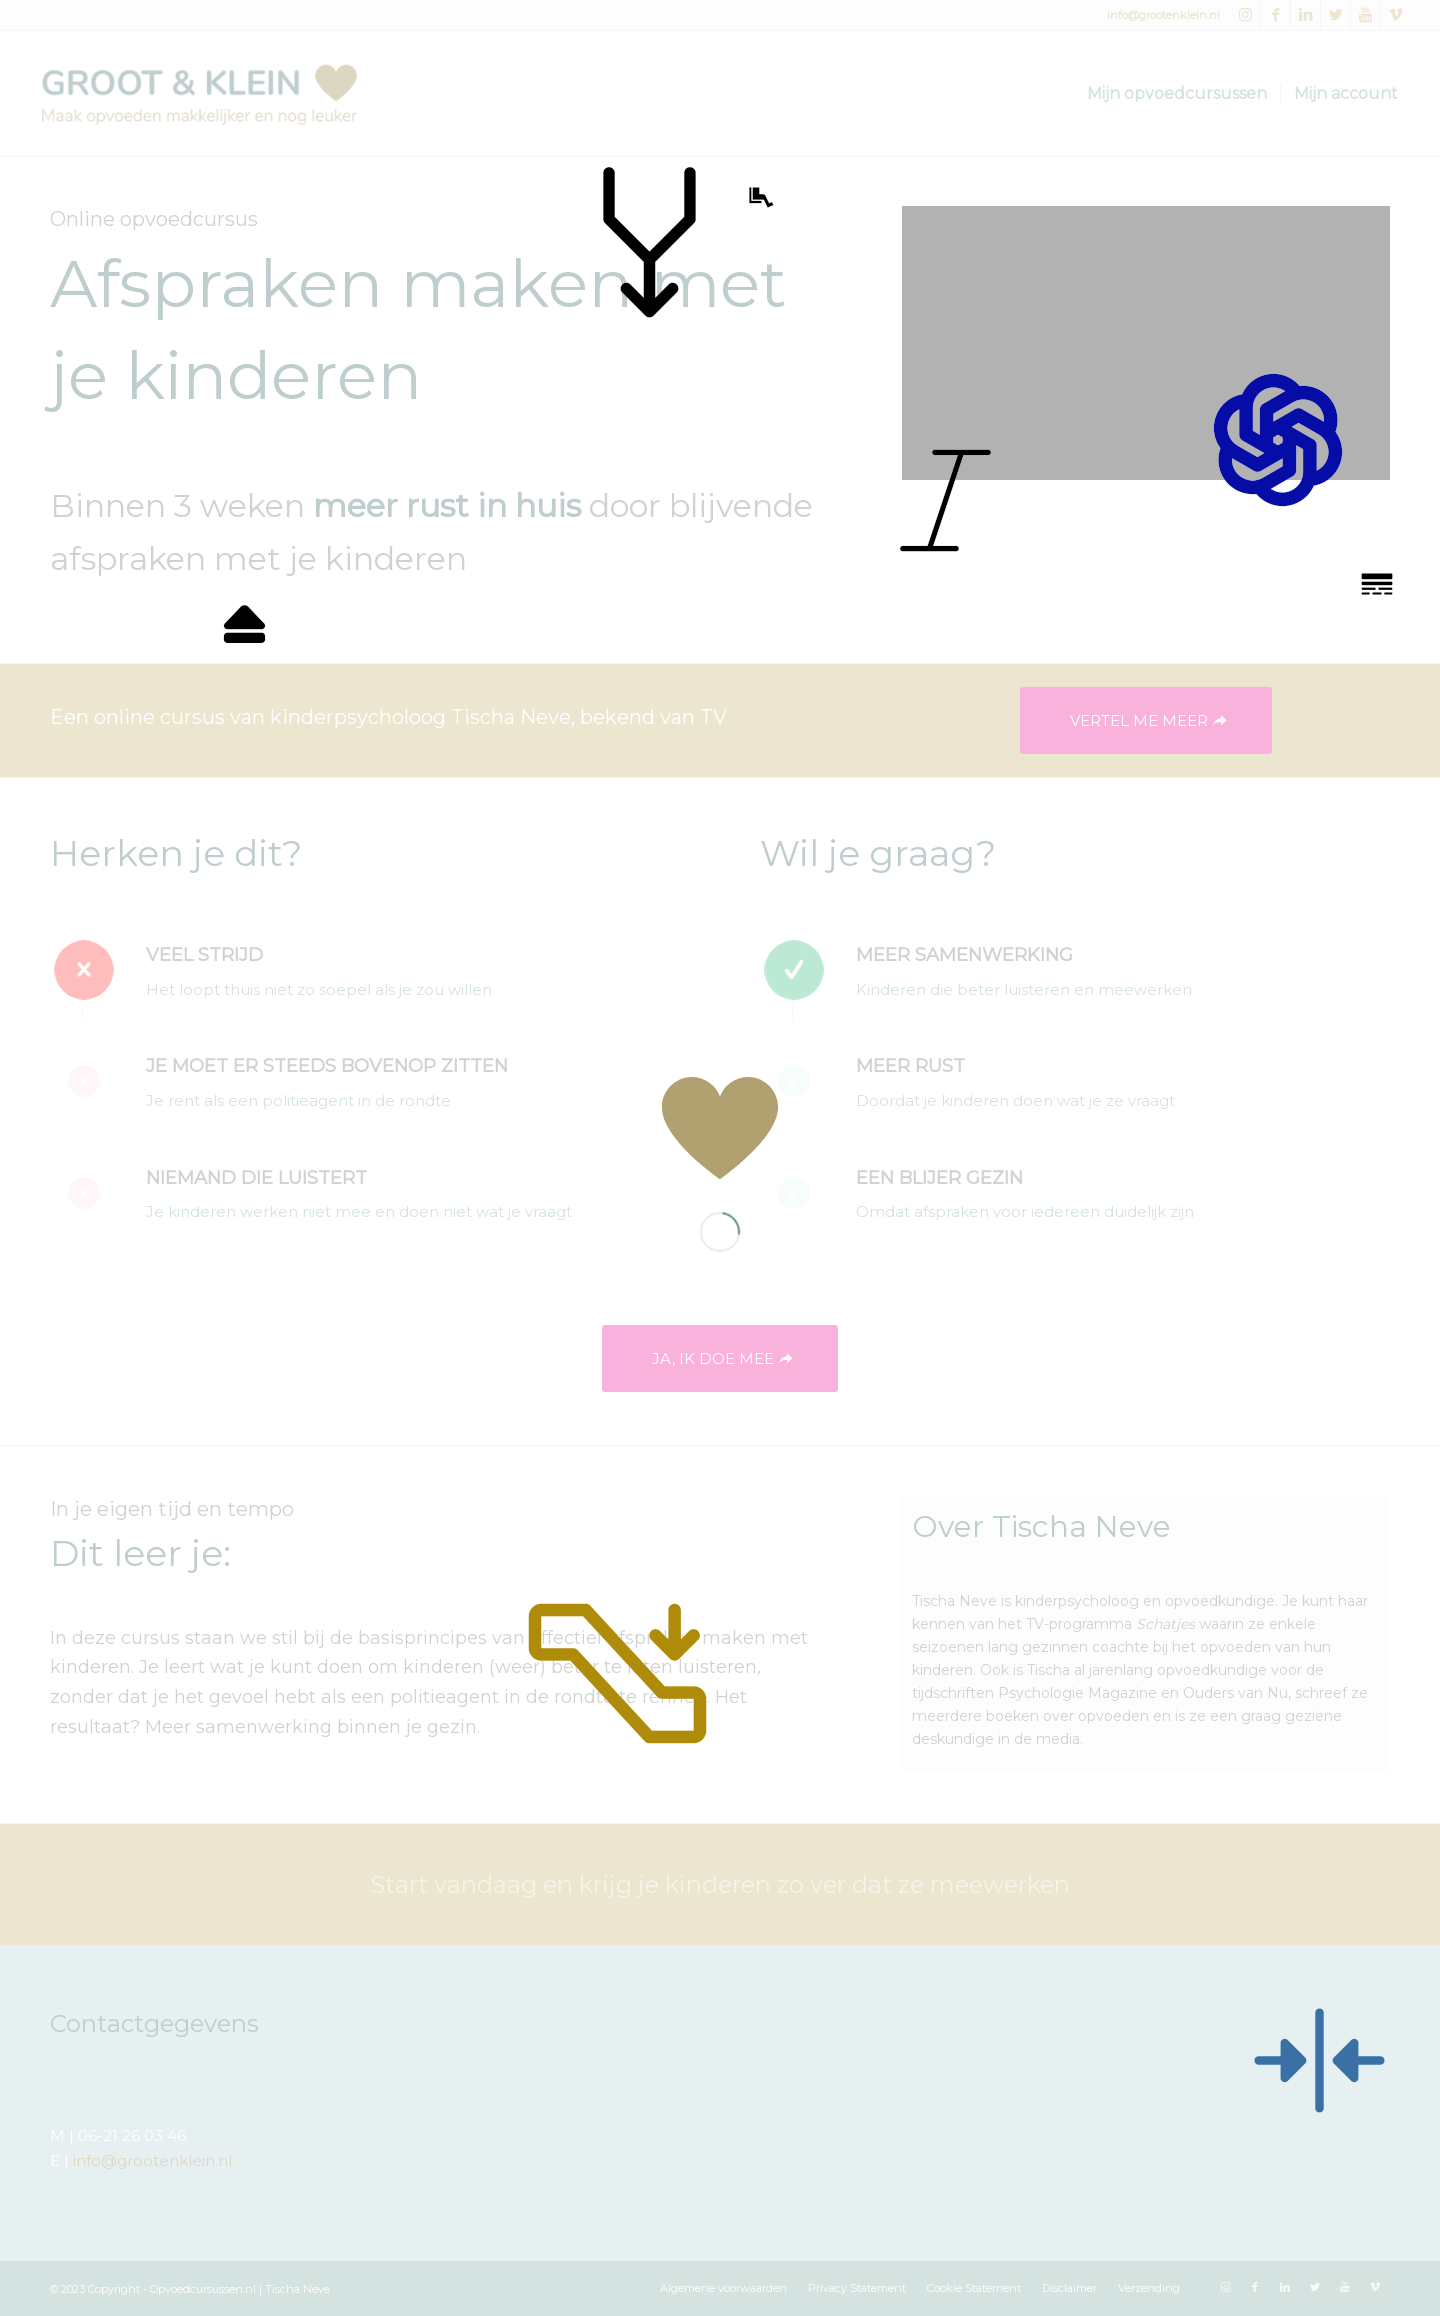  What do you see at coordinates (649, 236) in the screenshot?
I see `merge selected items or branches` at bounding box center [649, 236].